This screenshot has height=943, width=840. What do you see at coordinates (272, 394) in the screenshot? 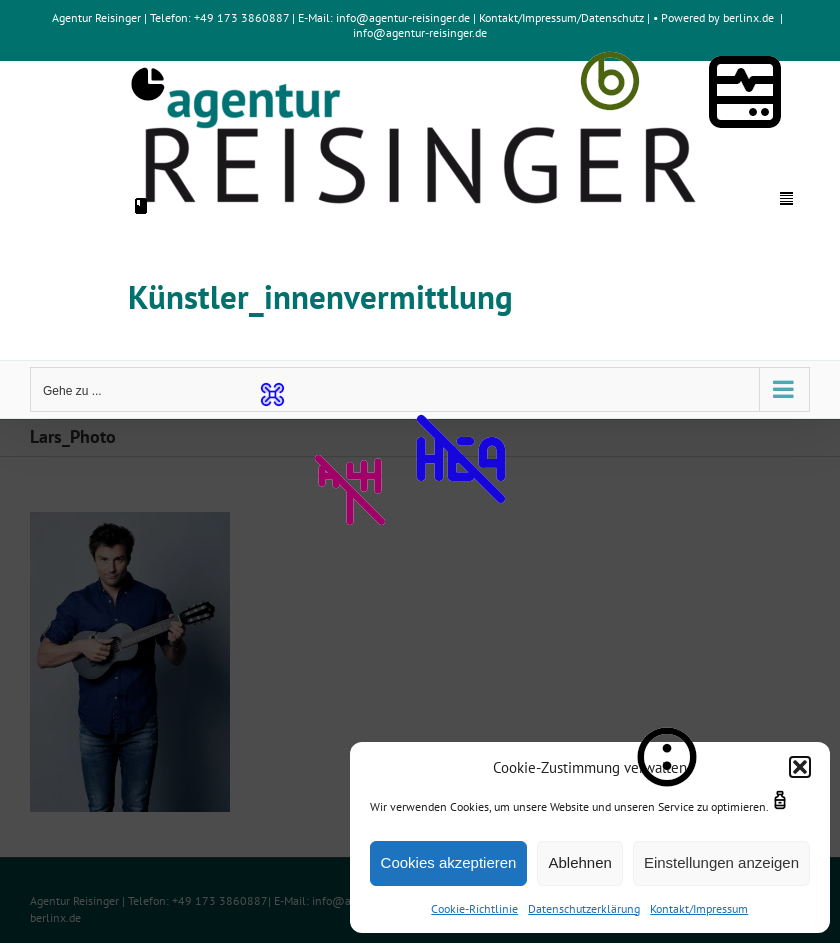
I see `access drone controls` at bounding box center [272, 394].